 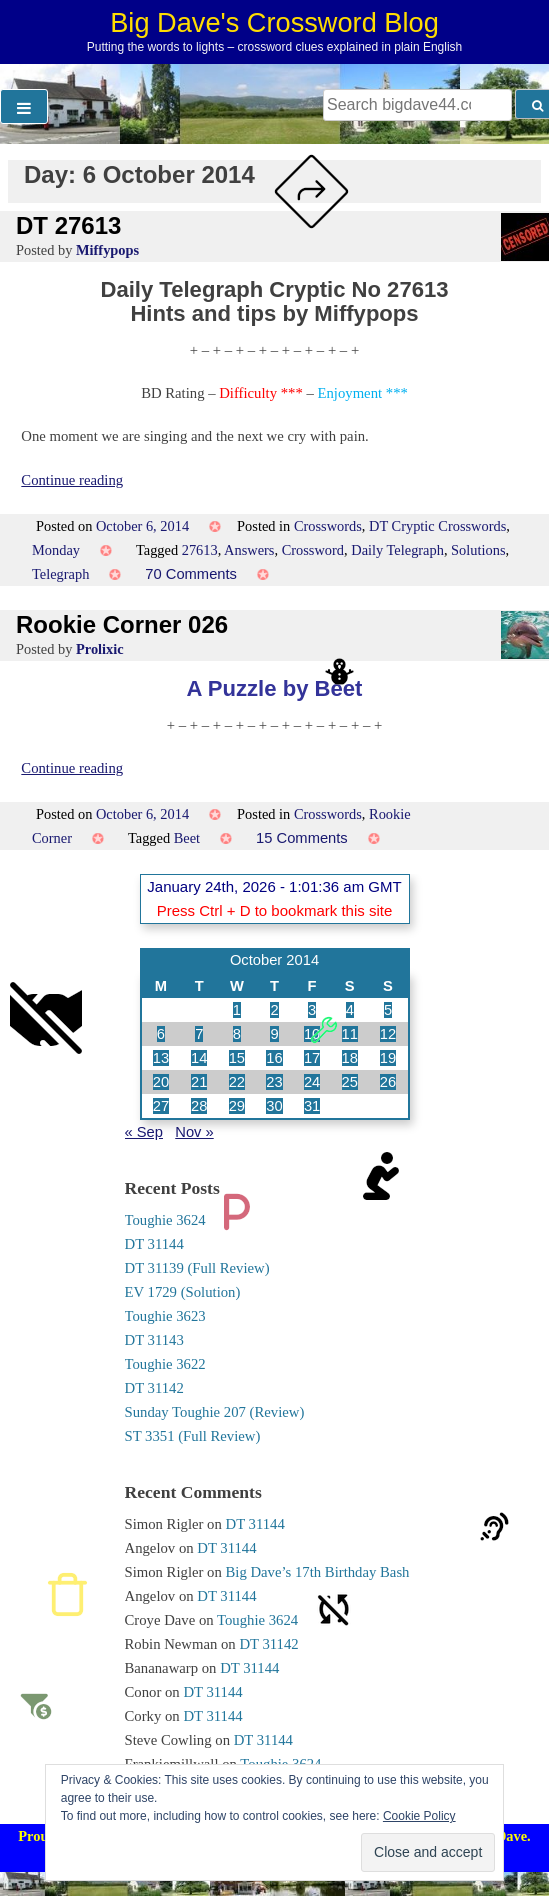 What do you see at coordinates (494, 1526) in the screenshot?
I see `enable accessibility audio features` at bounding box center [494, 1526].